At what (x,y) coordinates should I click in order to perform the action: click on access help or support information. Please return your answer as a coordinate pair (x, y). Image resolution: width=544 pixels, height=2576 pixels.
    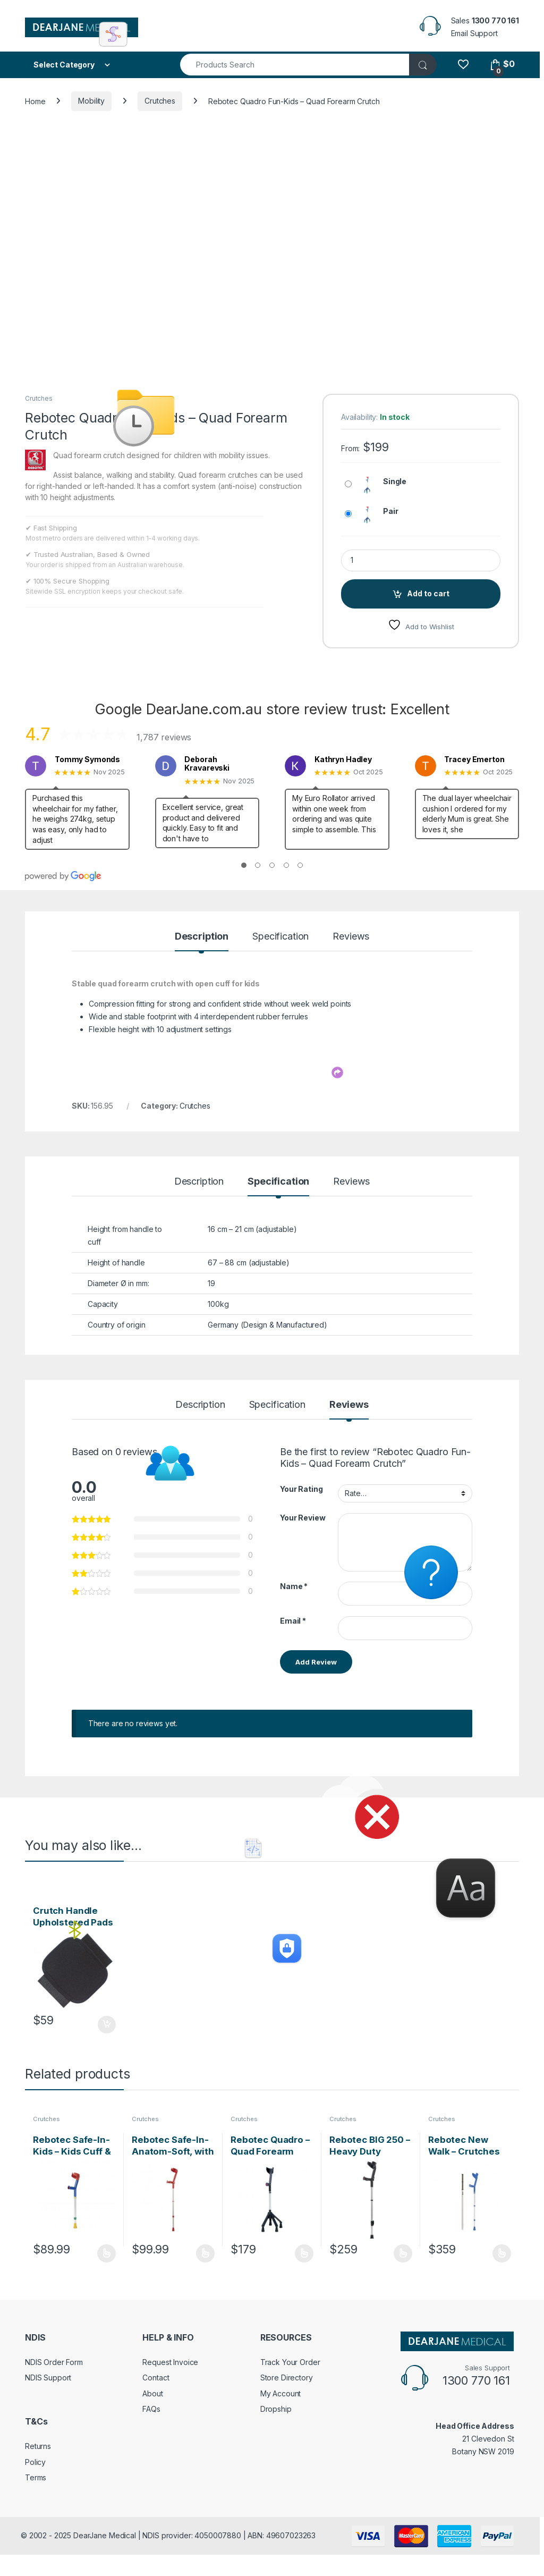
    Looking at the image, I should click on (431, 1572).